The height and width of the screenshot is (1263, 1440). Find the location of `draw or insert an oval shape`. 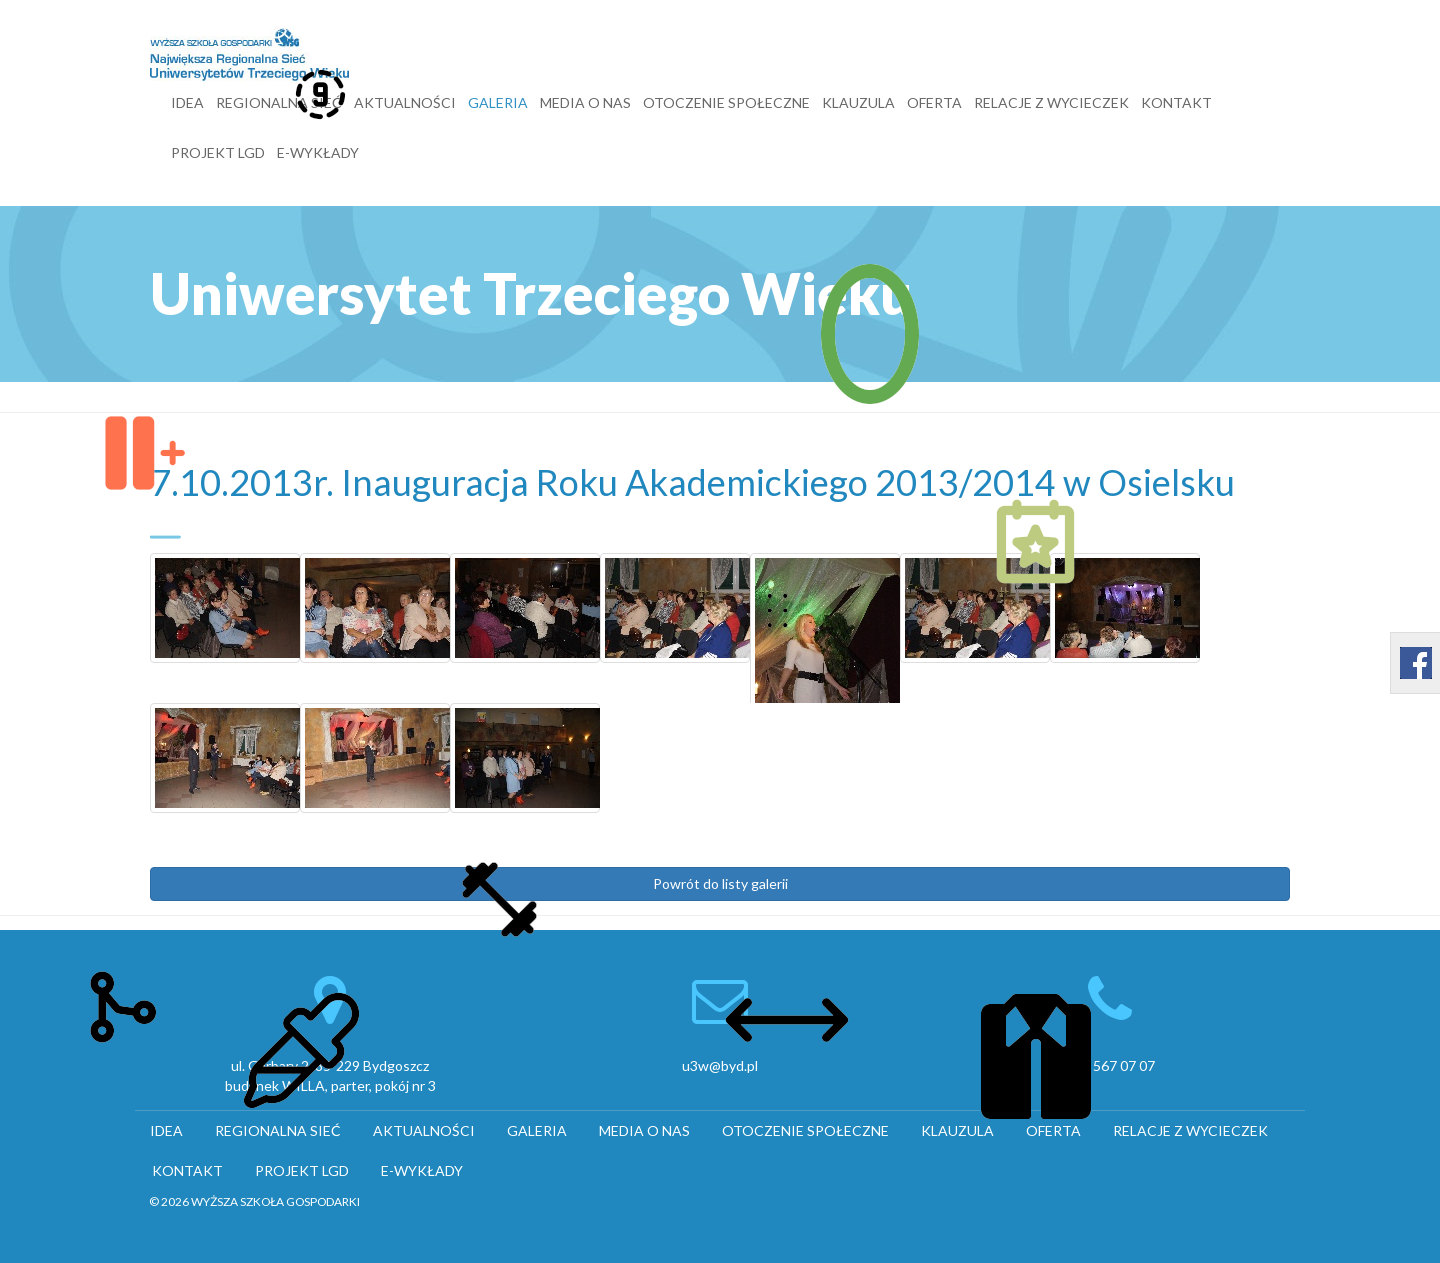

draw or insert an oval shape is located at coordinates (870, 334).